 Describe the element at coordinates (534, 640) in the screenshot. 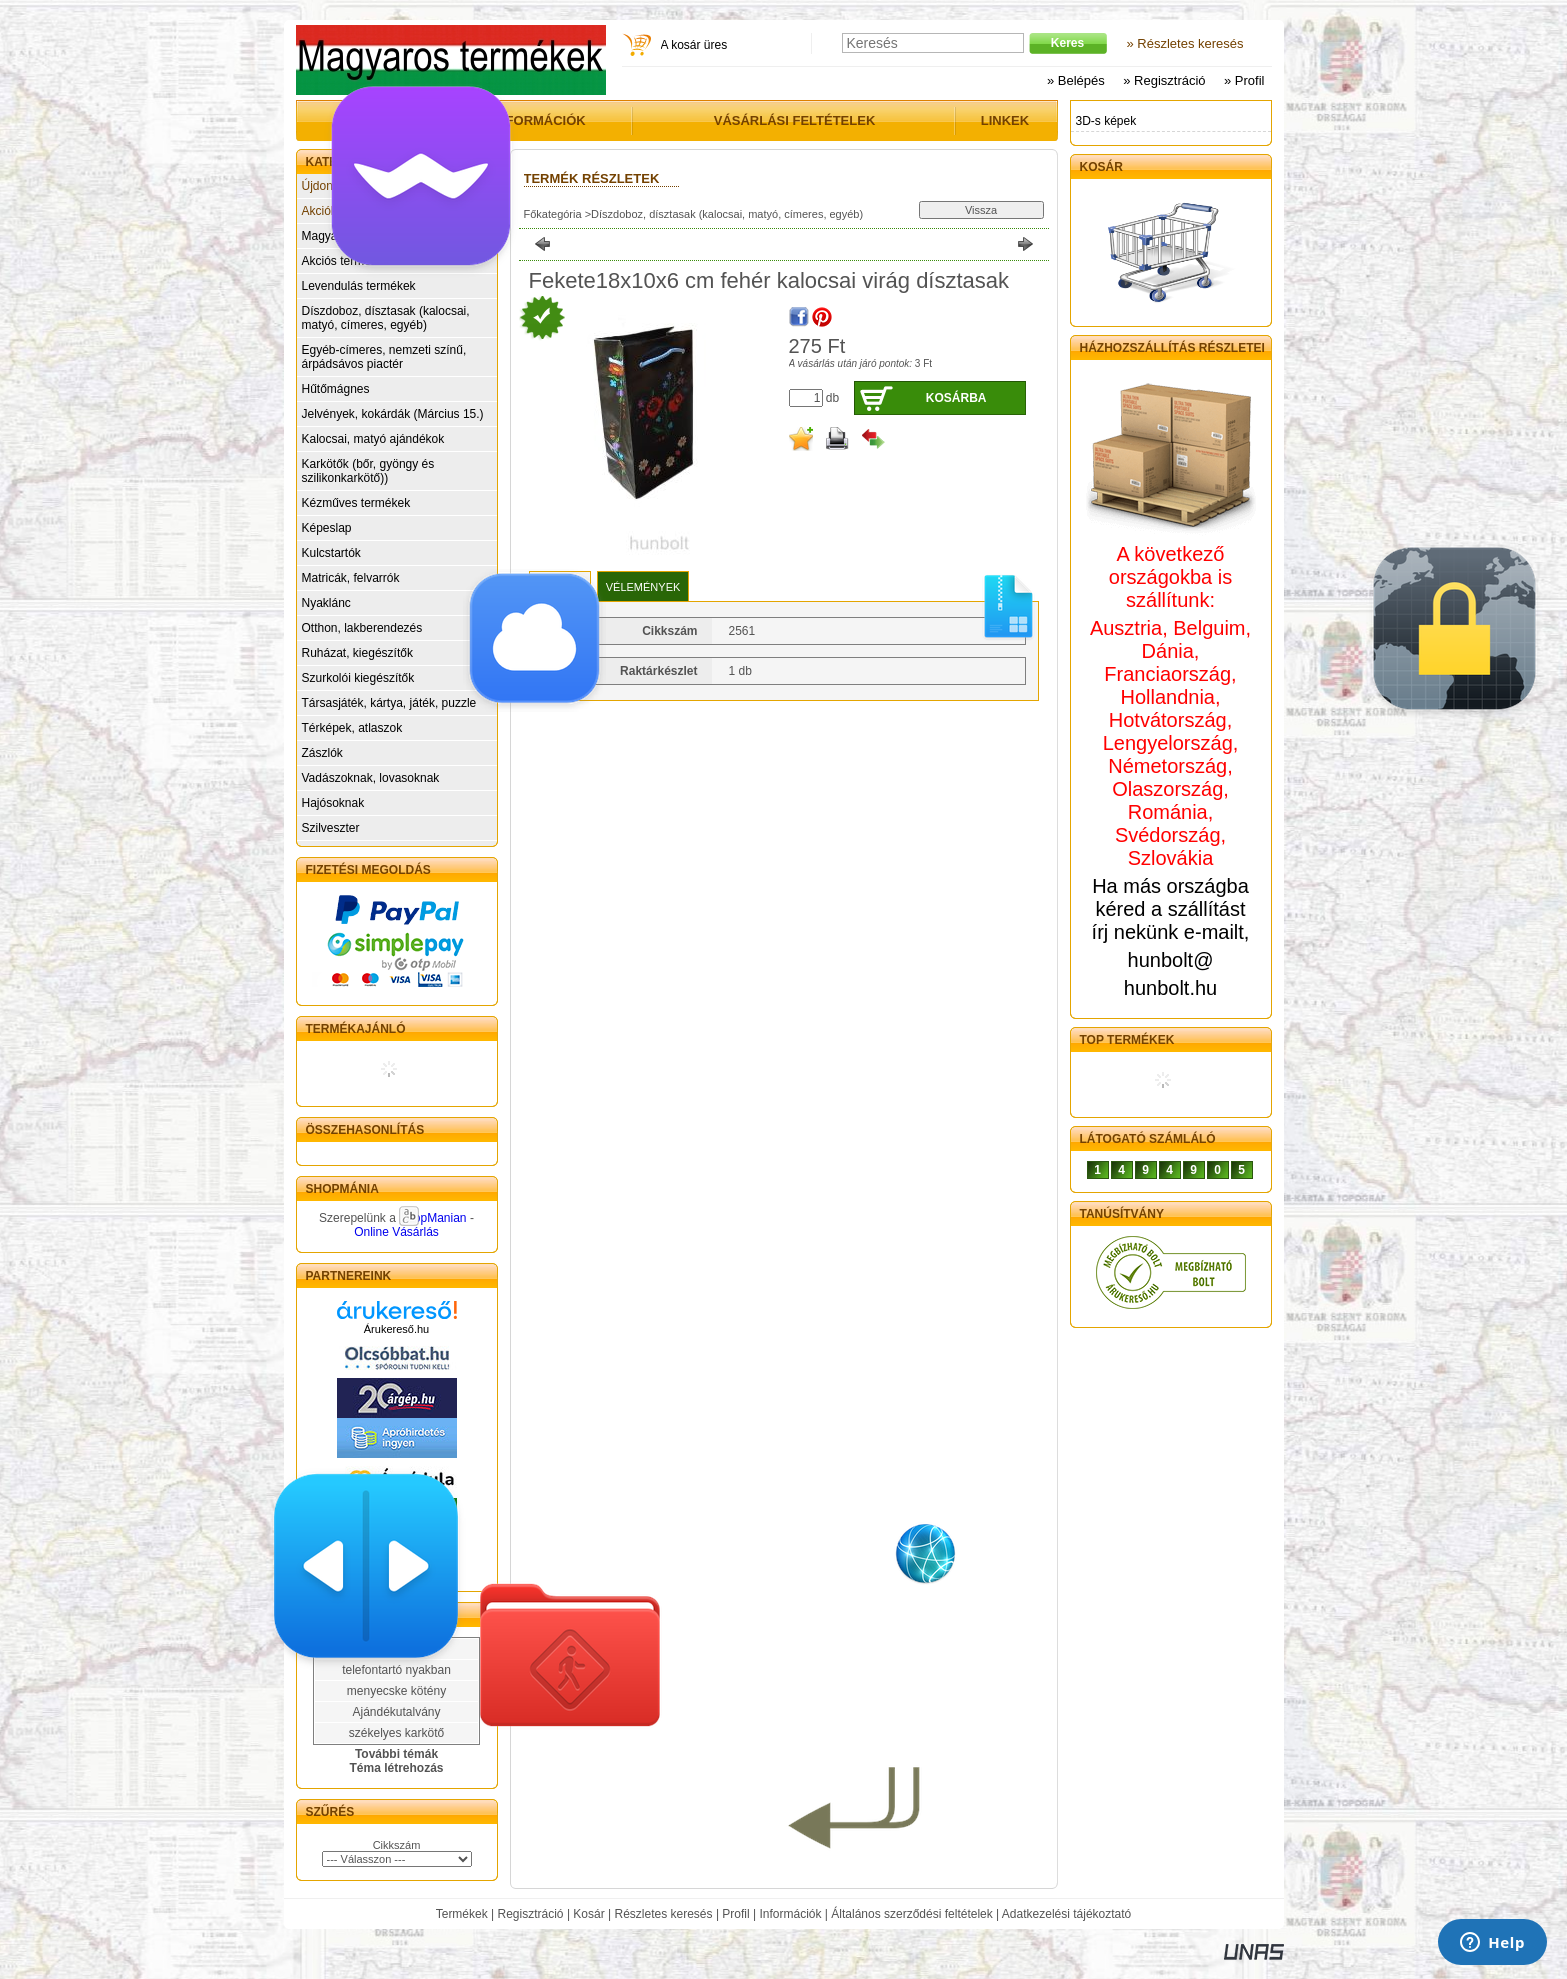

I see `open internet or network settings` at that location.